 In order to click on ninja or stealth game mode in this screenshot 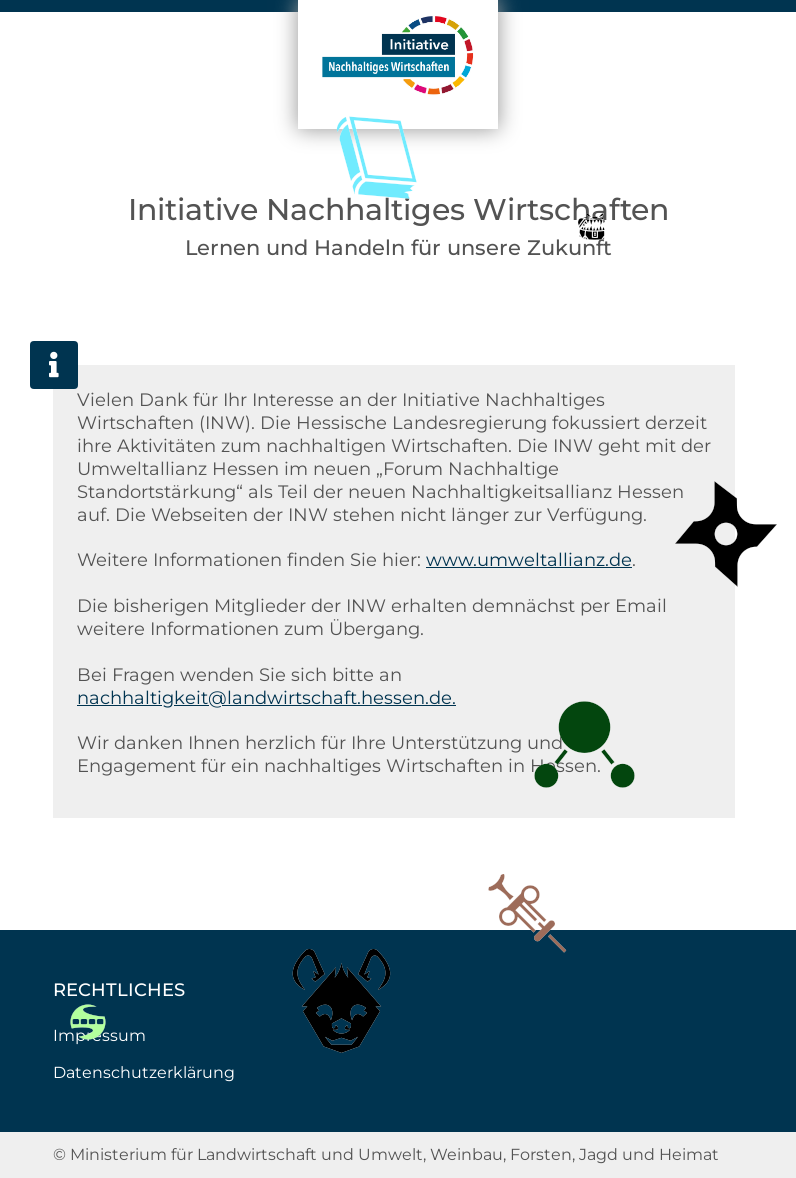, I will do `click(726, 534)`.